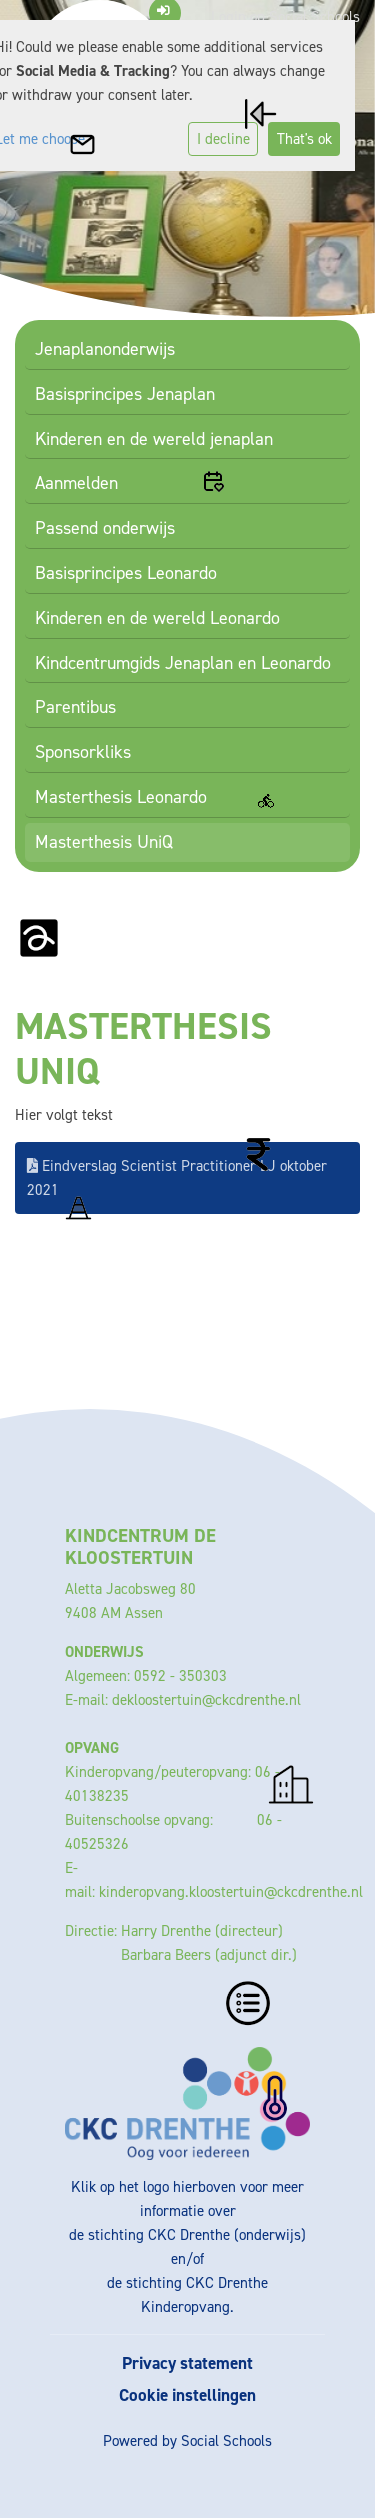  I want to click on freehand drawing or sketch tool, so click(39, 938).